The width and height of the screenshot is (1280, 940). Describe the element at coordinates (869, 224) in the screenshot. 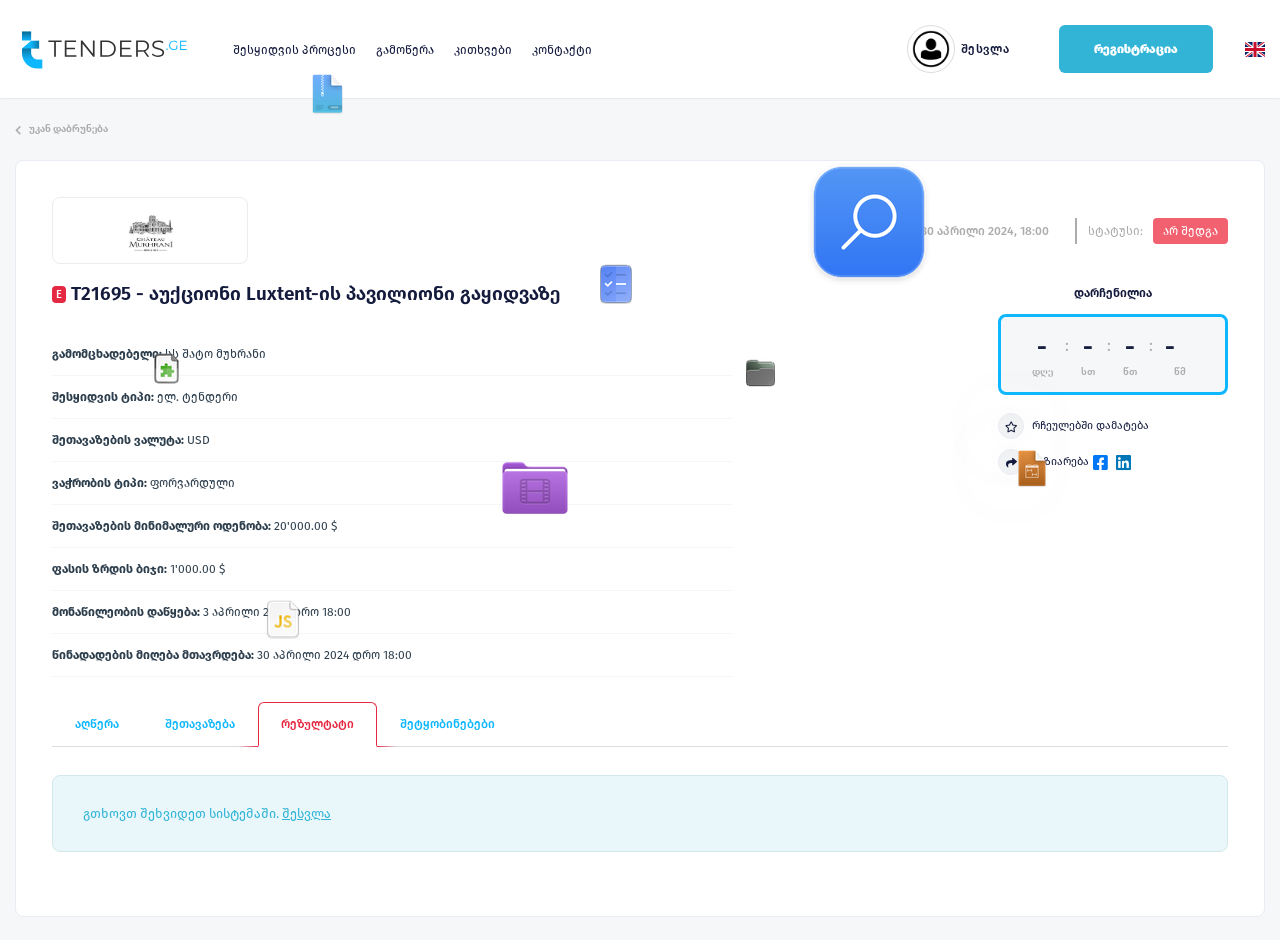

I see `open search or spotlight functionality` at that location.